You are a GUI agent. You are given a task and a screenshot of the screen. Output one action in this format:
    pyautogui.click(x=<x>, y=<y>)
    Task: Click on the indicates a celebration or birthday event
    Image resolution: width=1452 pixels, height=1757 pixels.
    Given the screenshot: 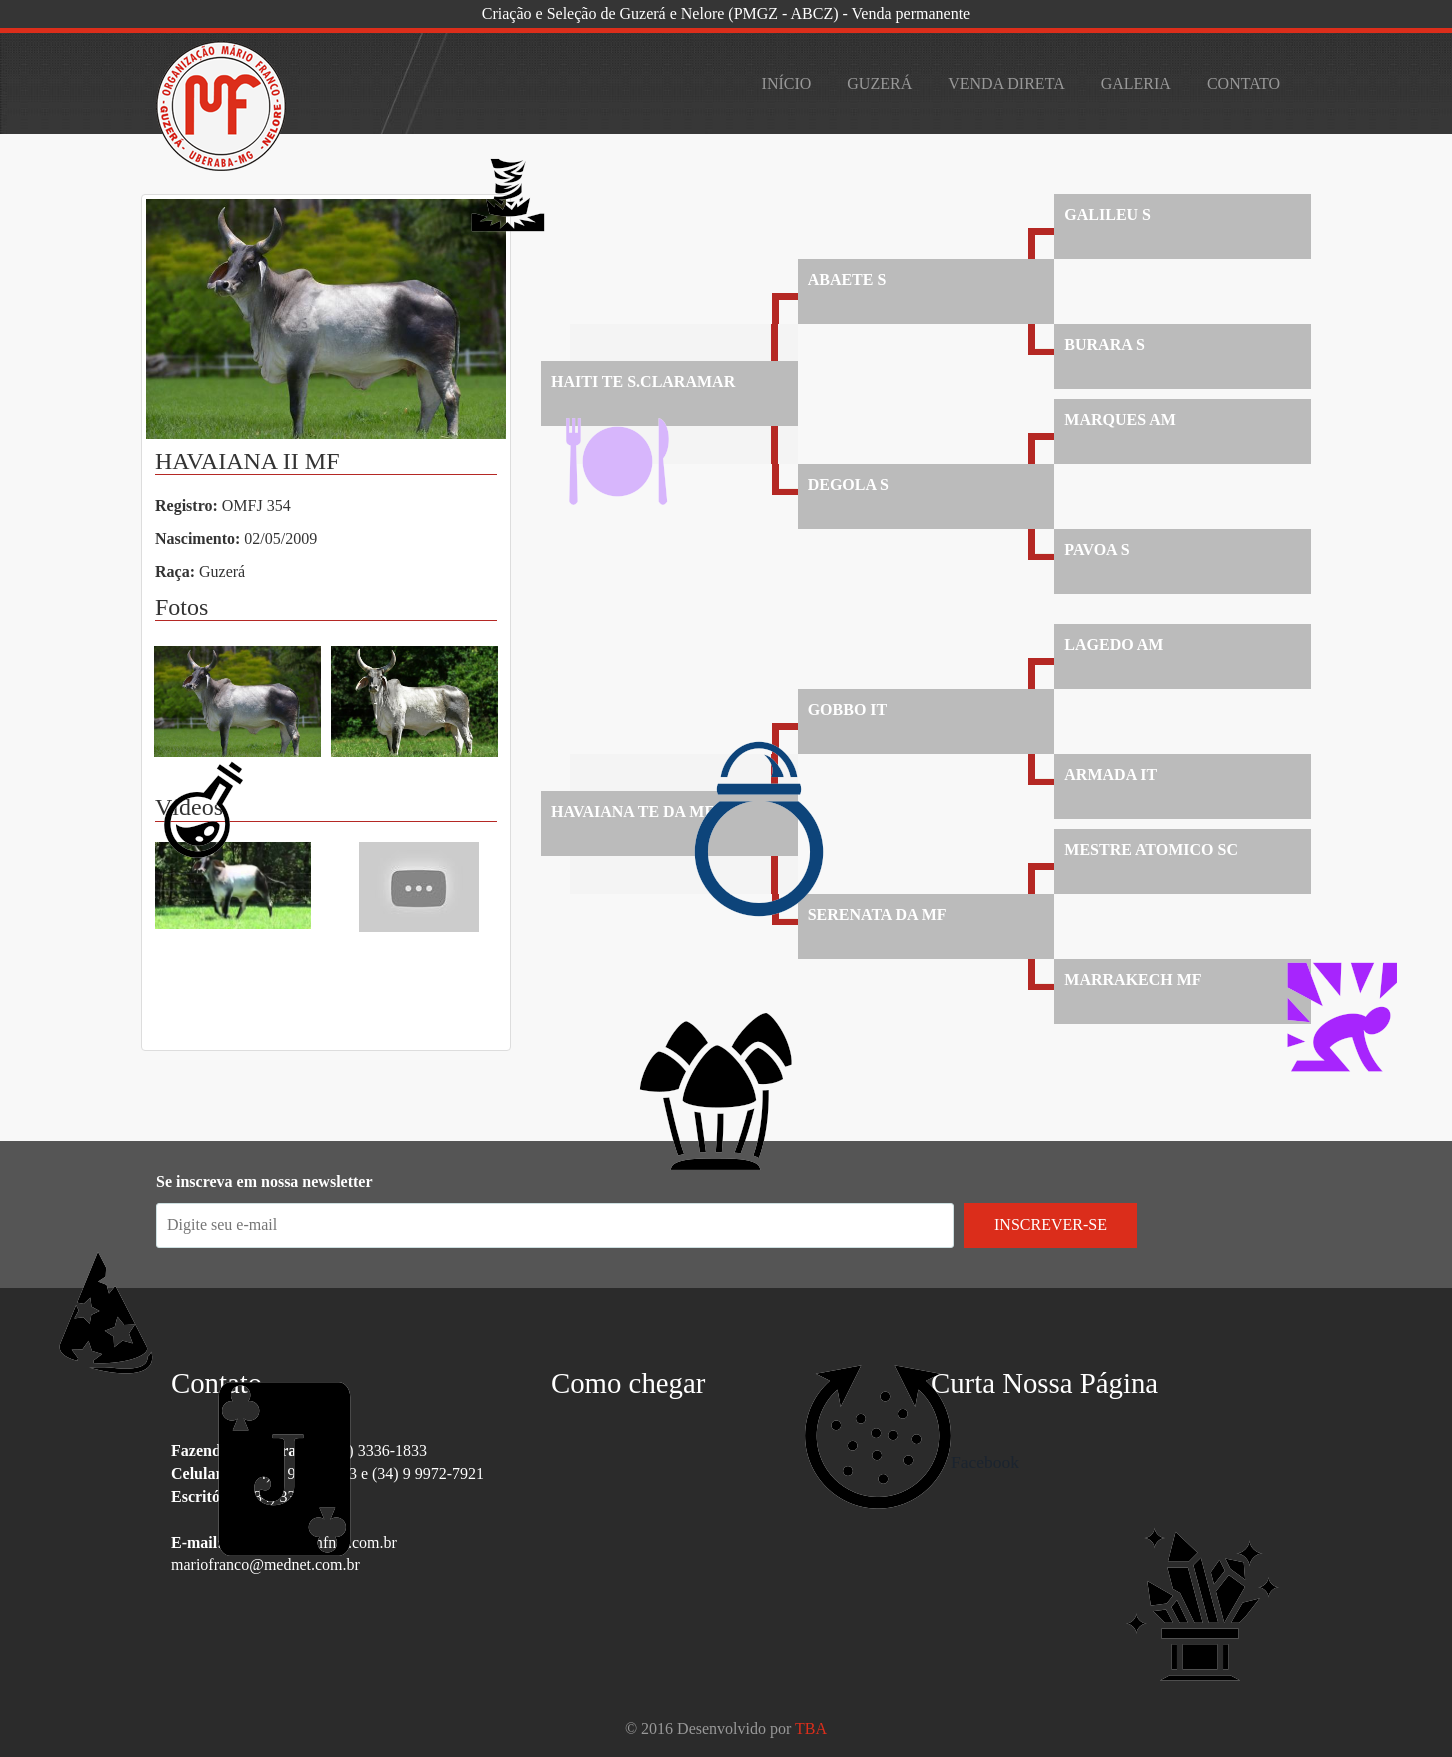 What is the action you would take?
    pyautogui.click(x=104, y=1312)
    